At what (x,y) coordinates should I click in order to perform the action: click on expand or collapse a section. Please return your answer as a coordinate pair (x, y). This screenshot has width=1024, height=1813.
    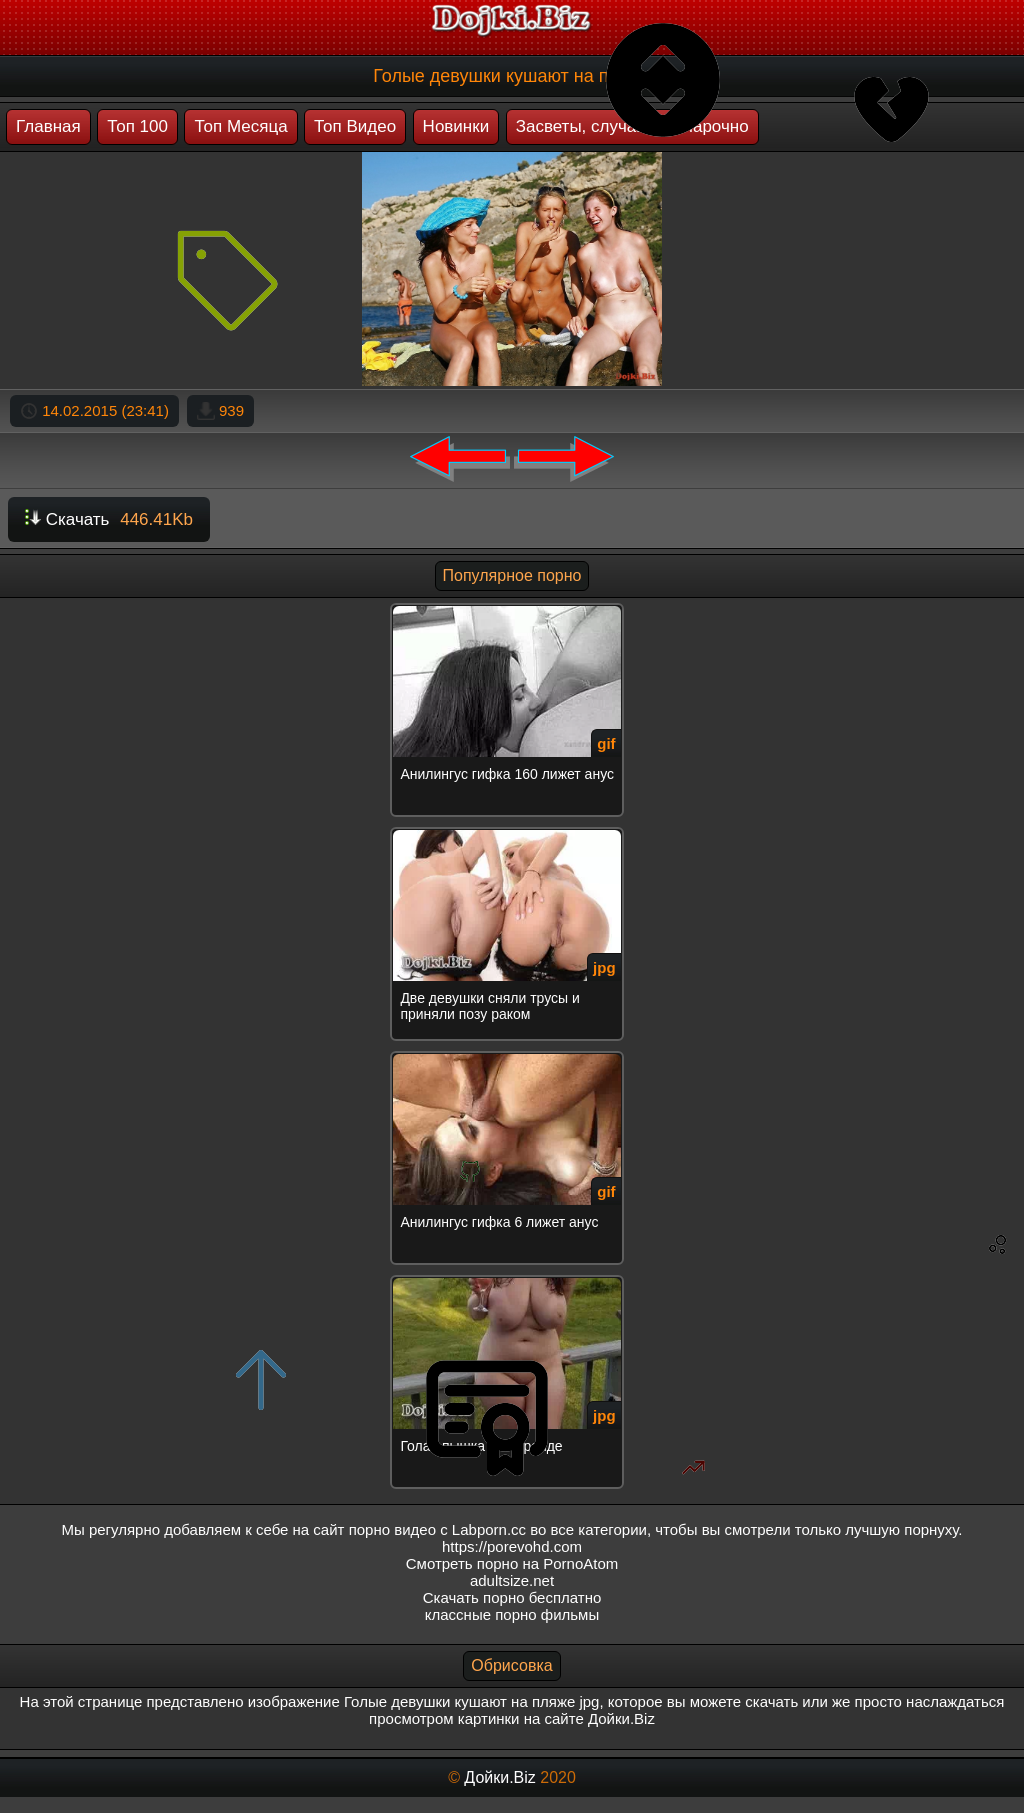
    Looking at the image, I should click on (663, 80).